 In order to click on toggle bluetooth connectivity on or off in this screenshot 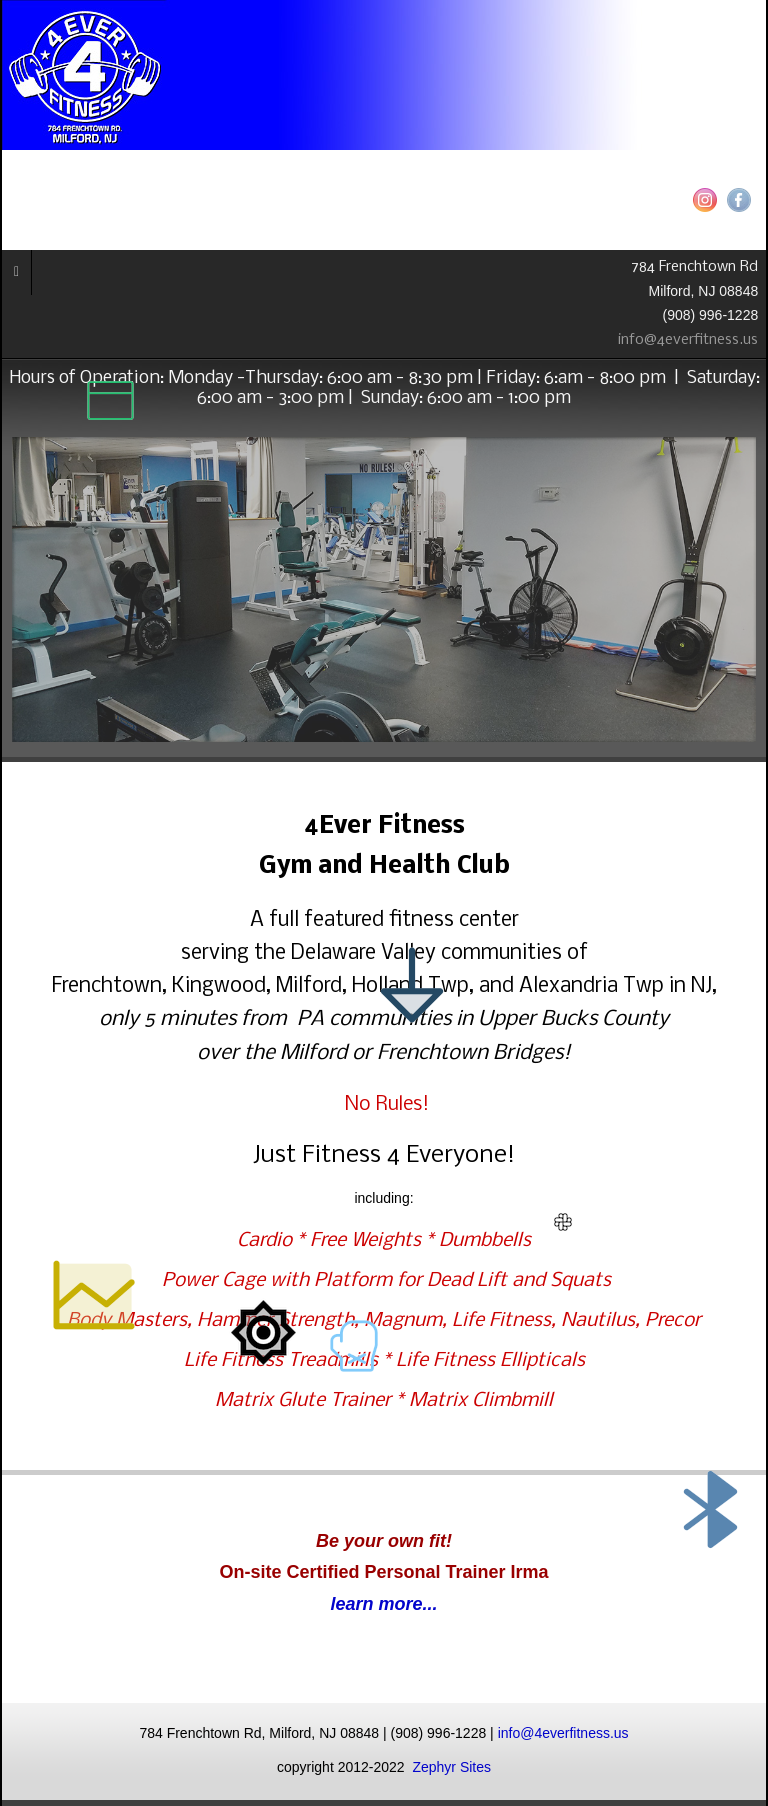, I will do `click(710, 1509)`.